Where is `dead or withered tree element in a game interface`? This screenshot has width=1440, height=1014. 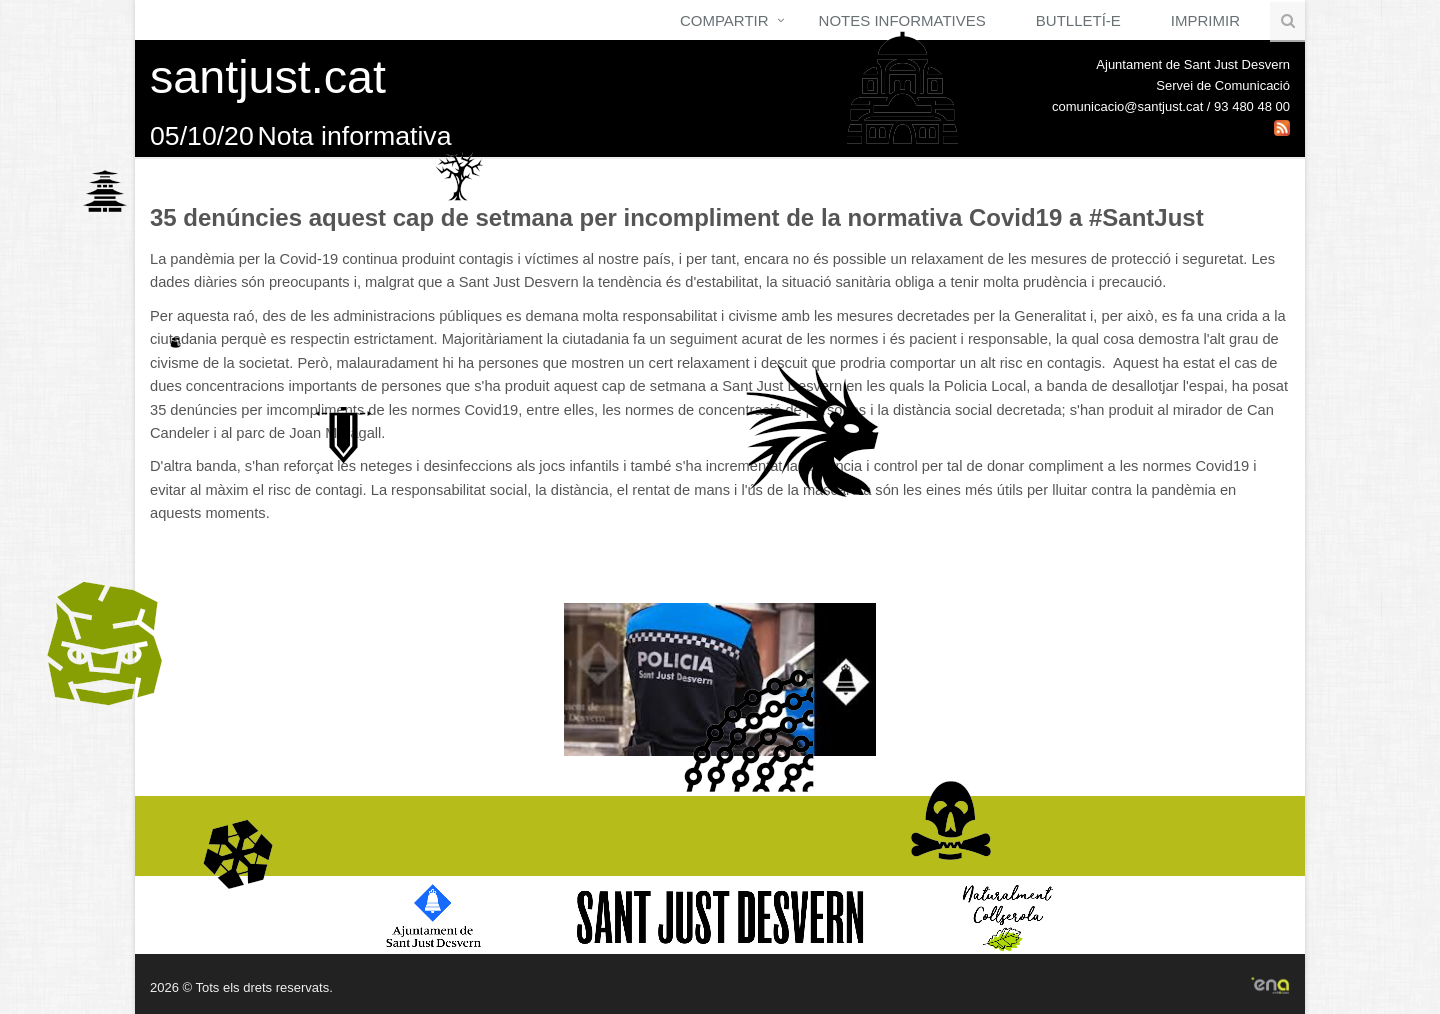
dead or withered tree element in a game interface is located at coordinates (459, 176).